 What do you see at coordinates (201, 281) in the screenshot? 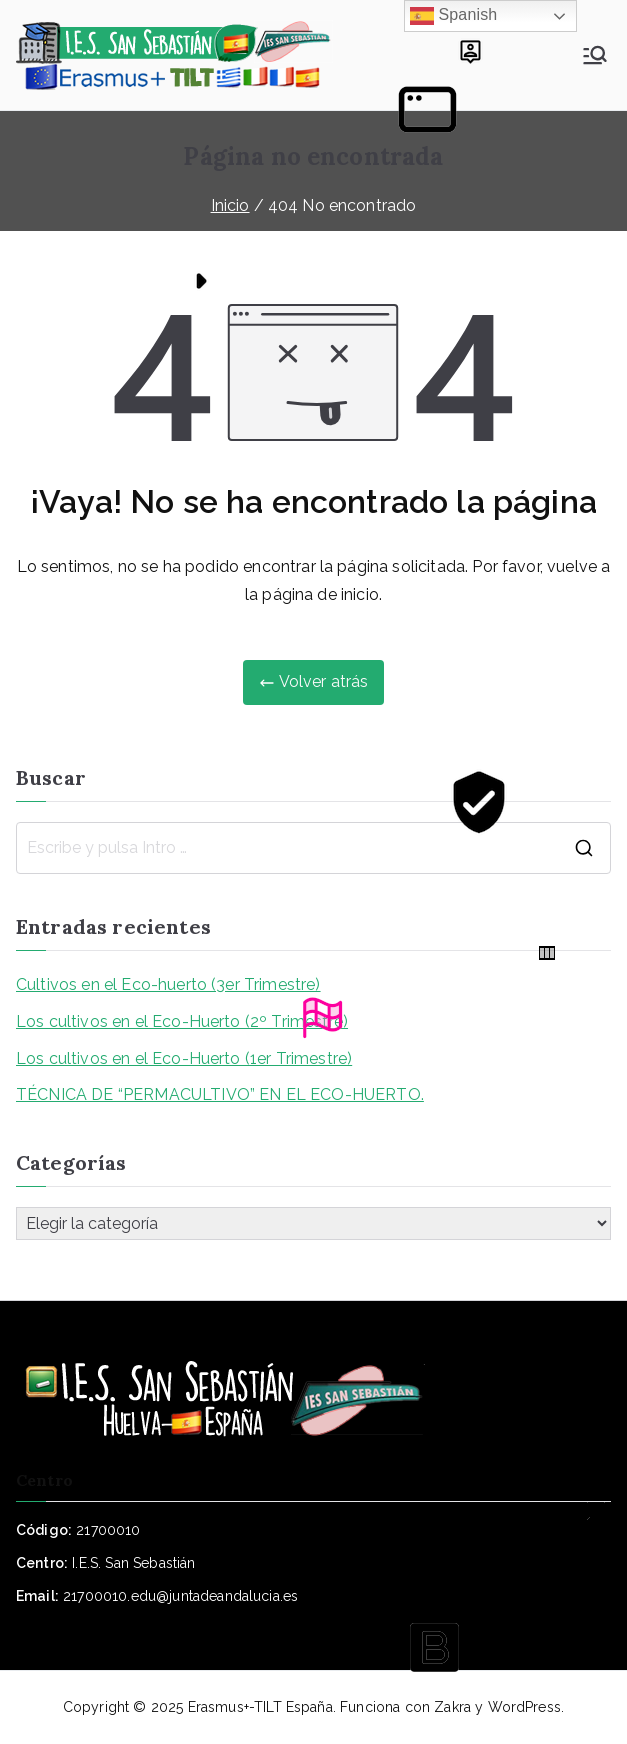
I see `navigate to the next item or screen` at bounding box center [201, 281].